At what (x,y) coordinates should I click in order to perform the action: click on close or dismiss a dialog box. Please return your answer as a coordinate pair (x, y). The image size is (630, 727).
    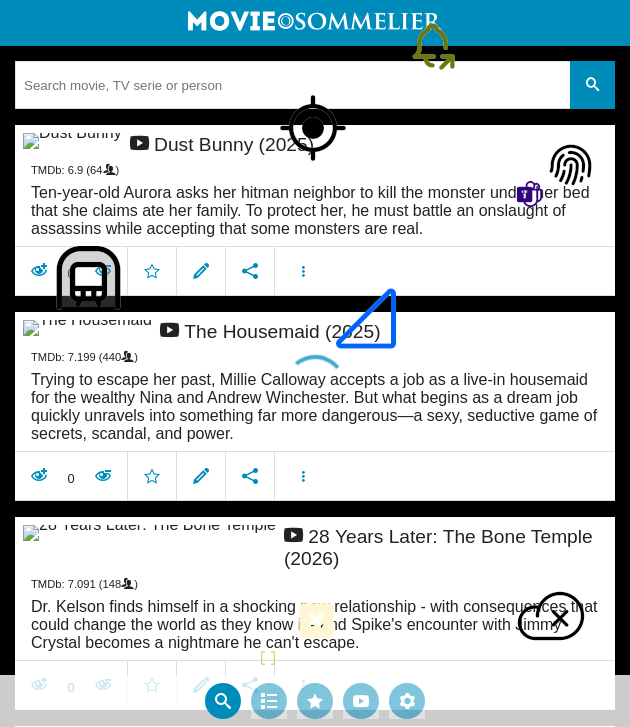
    Looking at the image, I should click on (316, 620).